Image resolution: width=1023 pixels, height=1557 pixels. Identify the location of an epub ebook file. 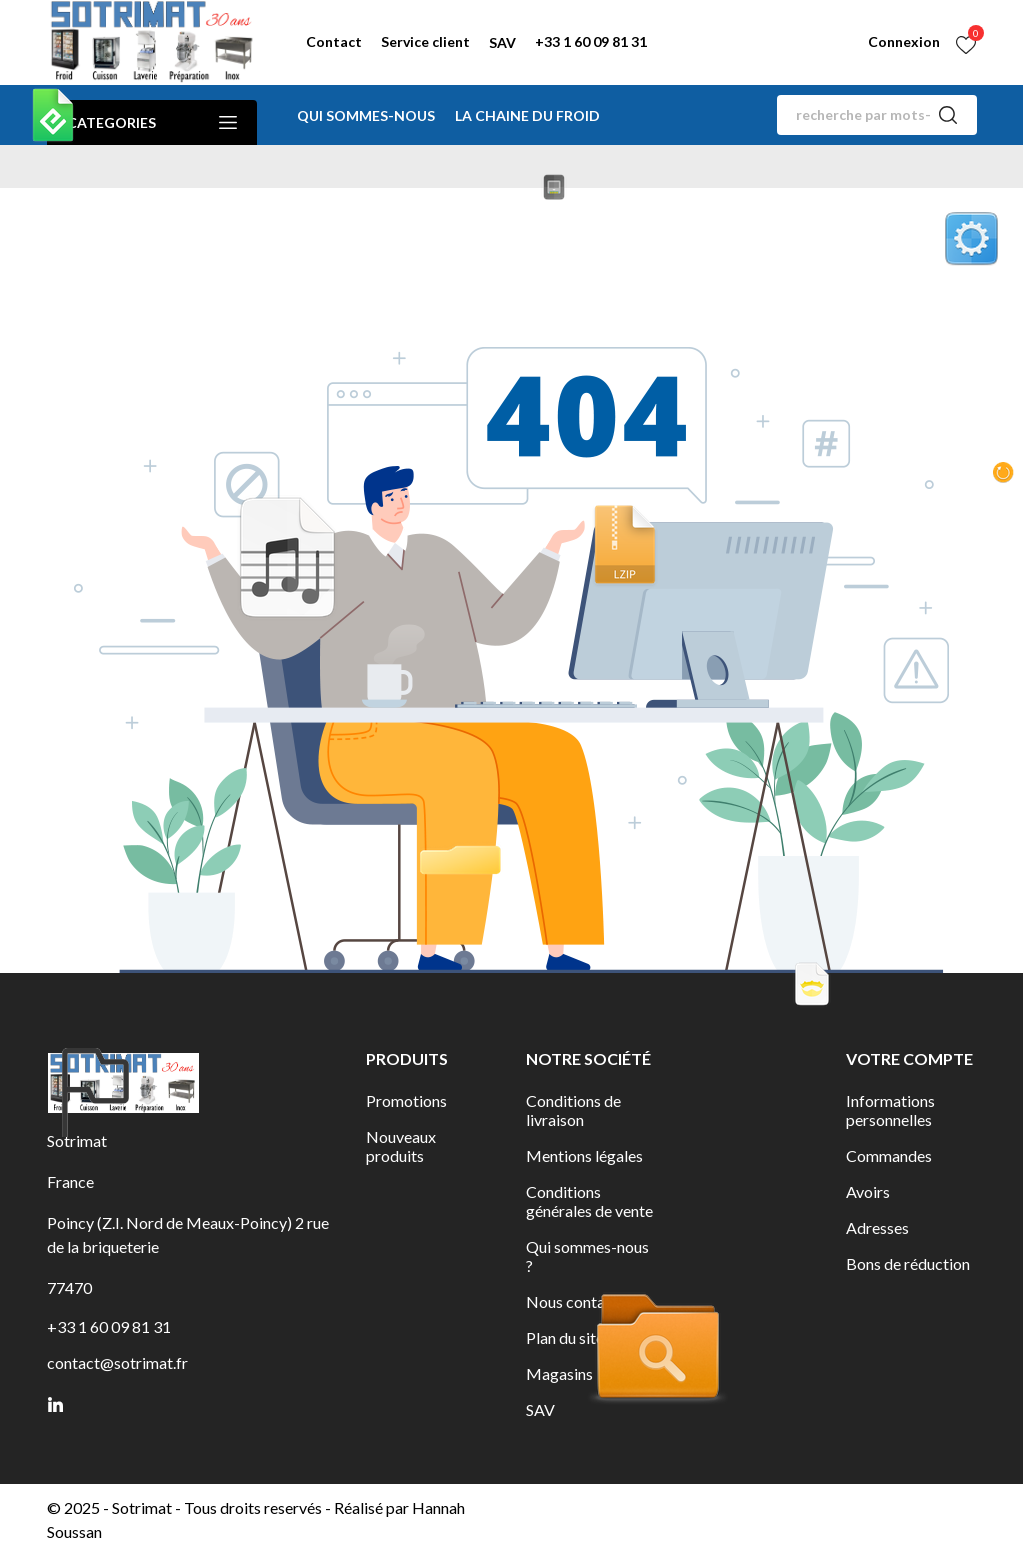
(53, 116).